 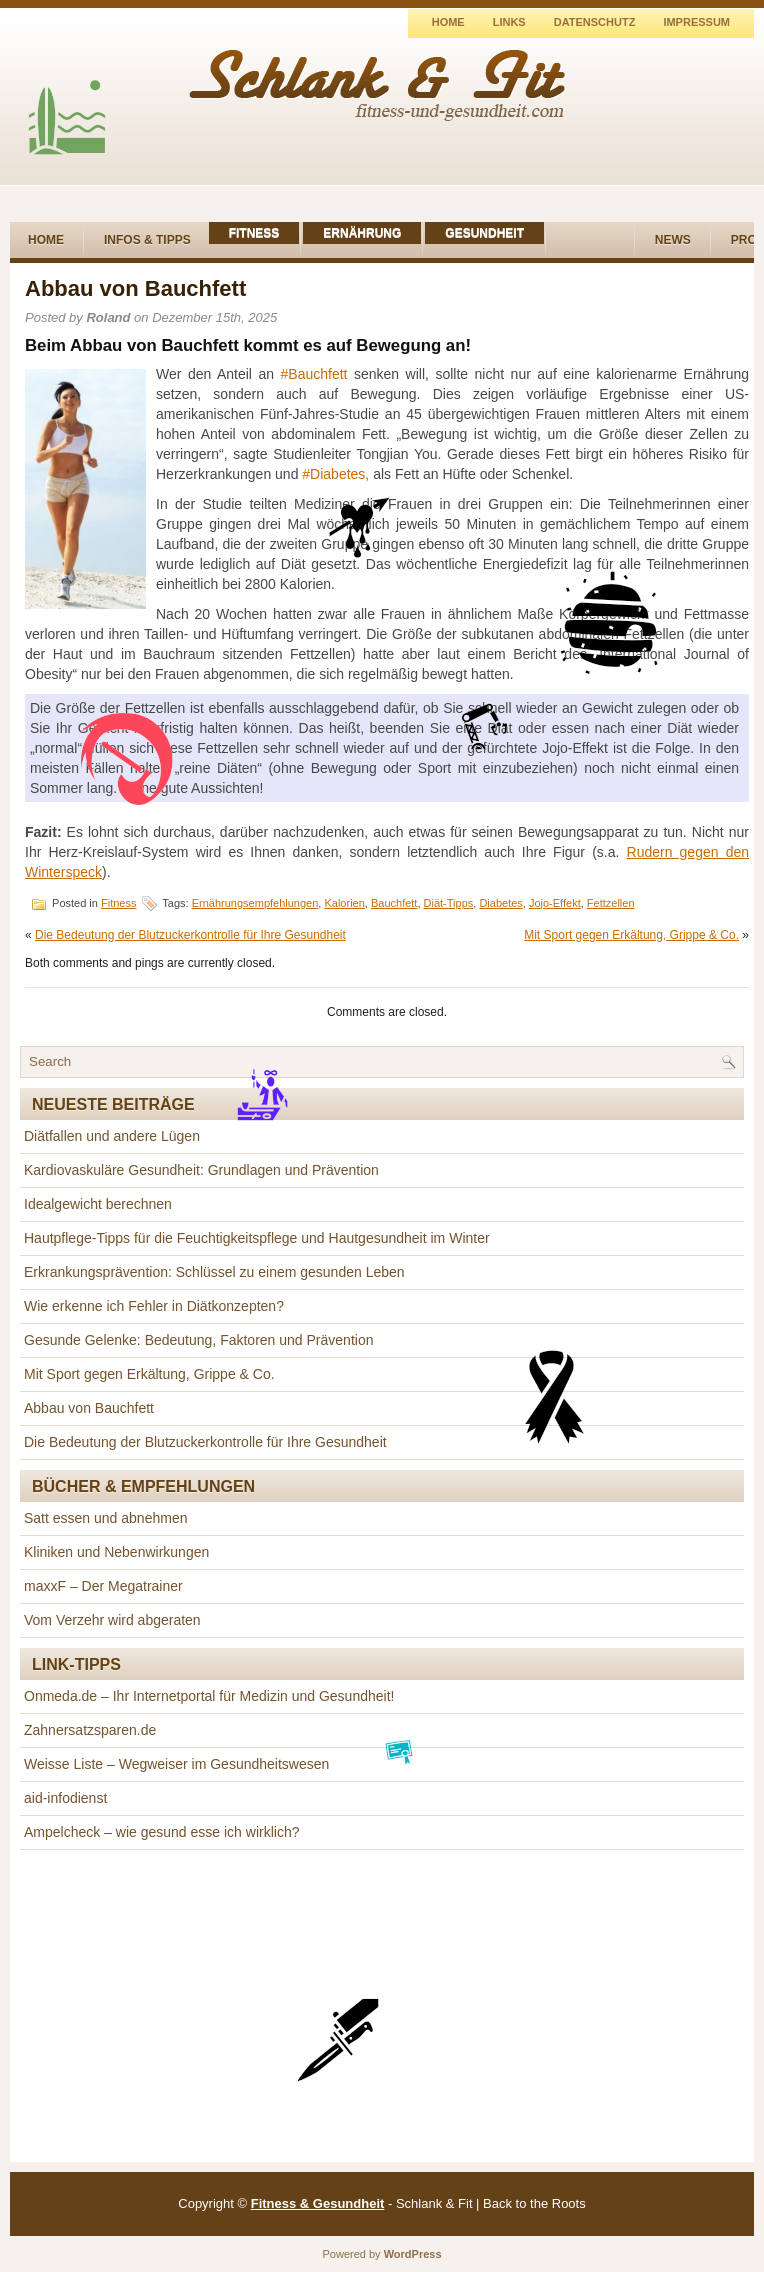 I want to click on view the magician tarot card, so click(x=263, y=1095).